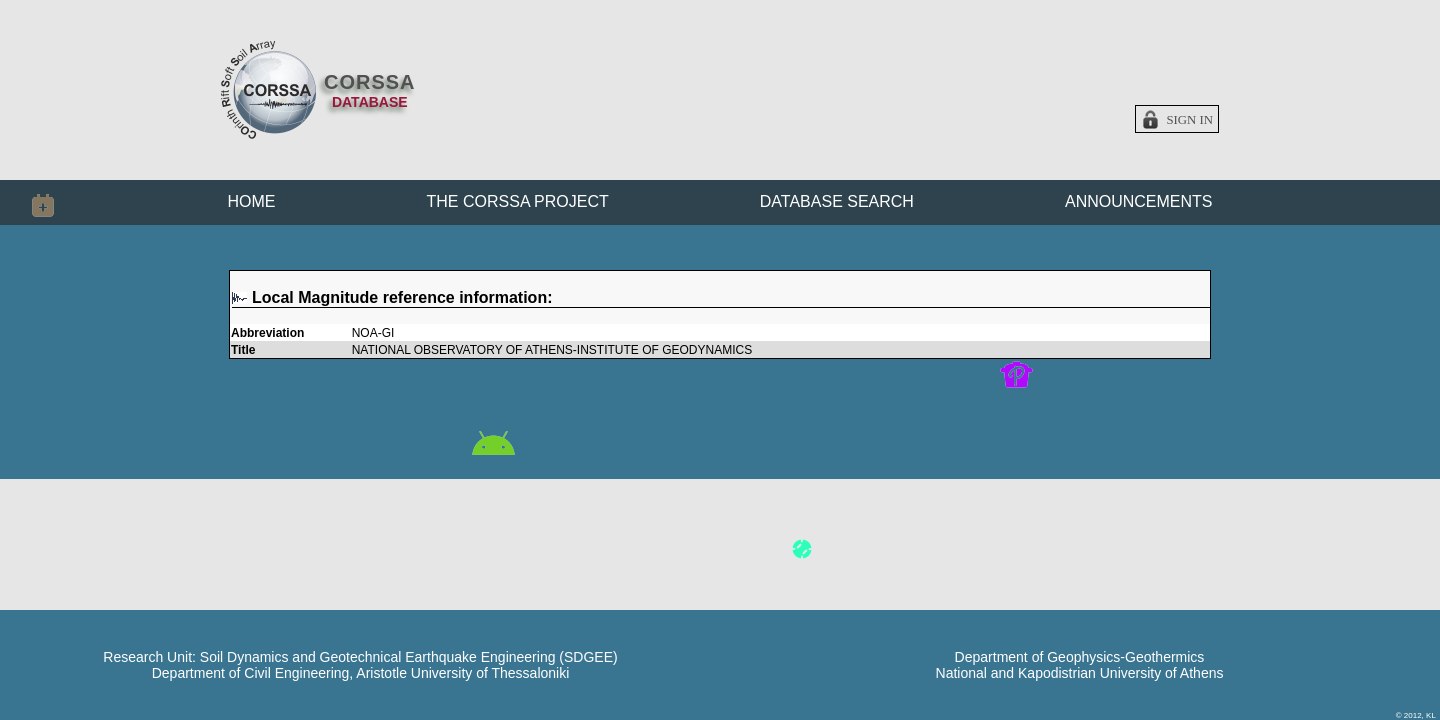  What do you see at coordinates (1016, 374) in the screenshot?
I see `open the palfed app or service` at bounding box center [1016, 374].